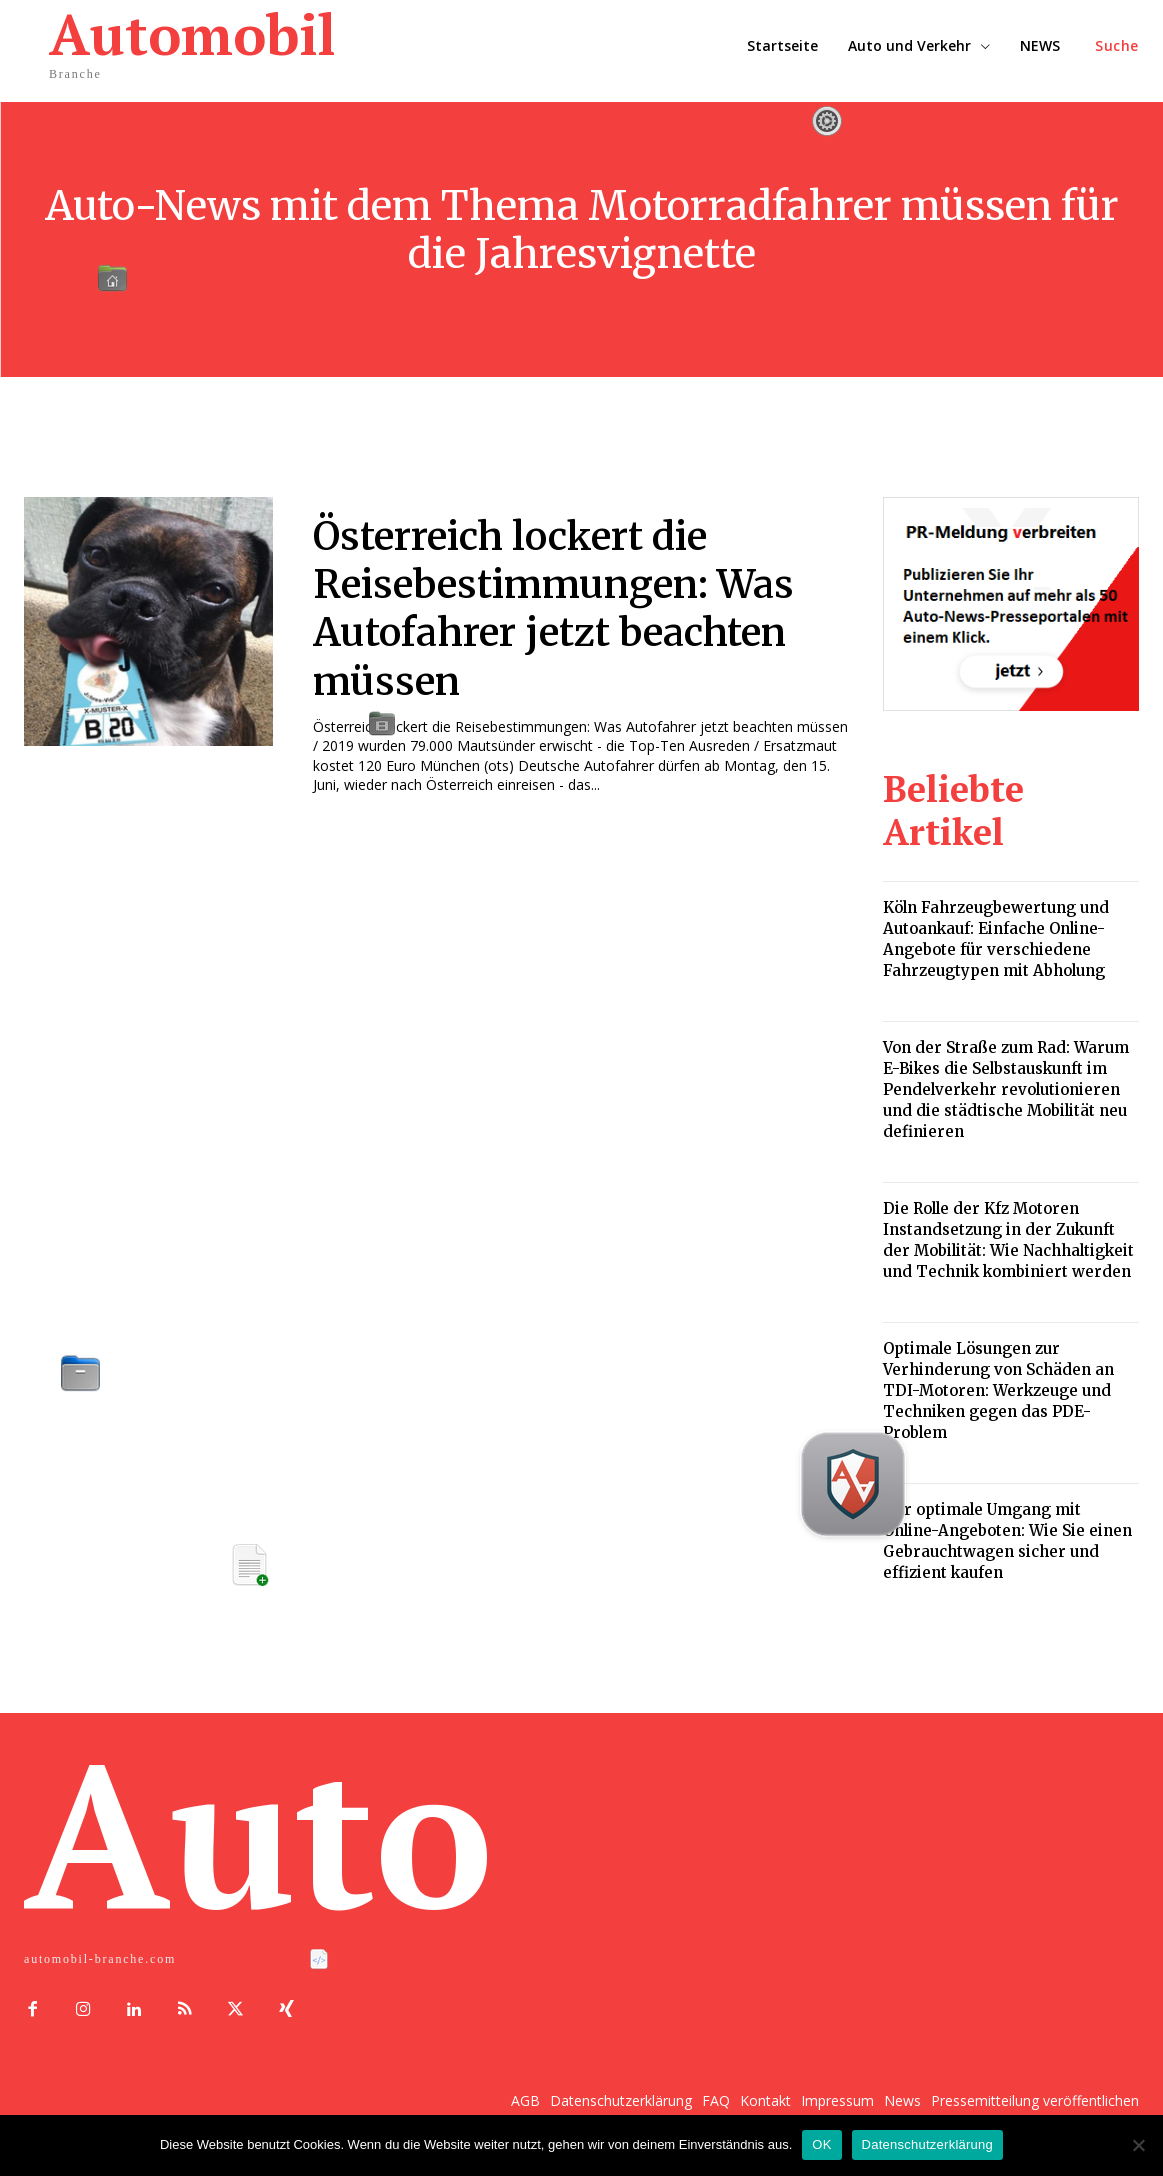  Describe the element at coordinates (319, 1959) in the screenshot. I see `an HTML or web document file` at that location.